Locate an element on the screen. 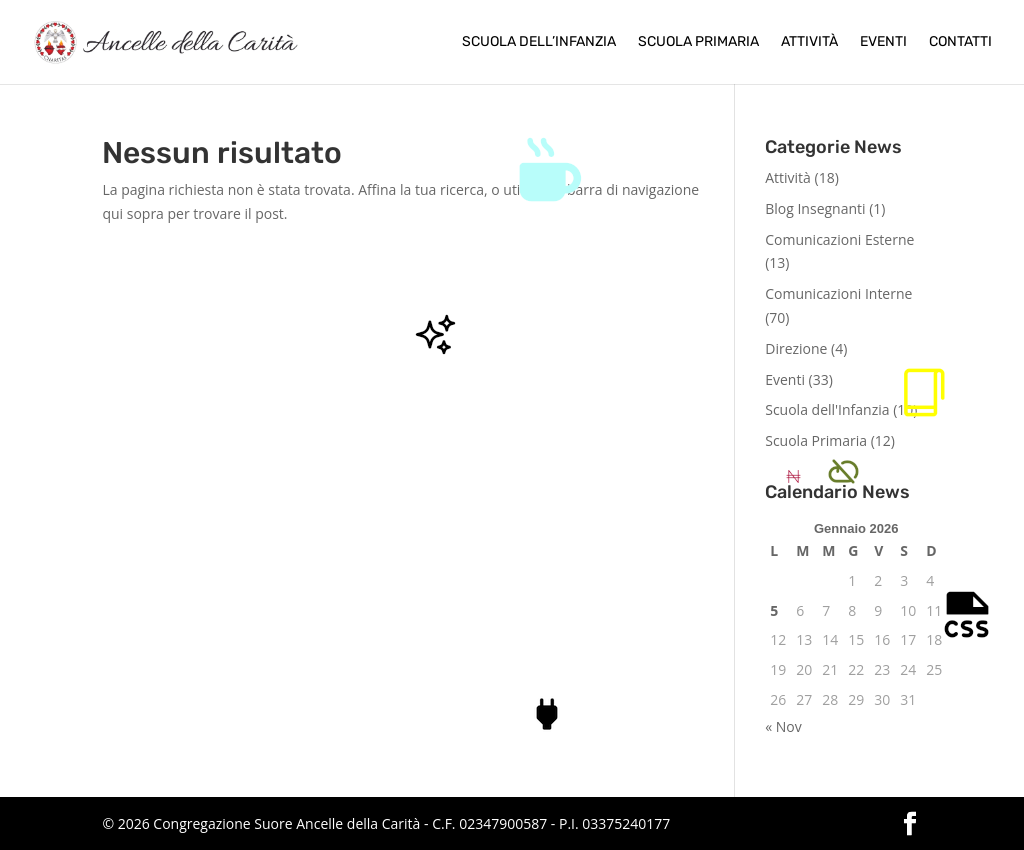 Image resolution: width=1024 pixels, height=850 pixels. indicates Nigerian naira currency is located at coordinates (793, 476).